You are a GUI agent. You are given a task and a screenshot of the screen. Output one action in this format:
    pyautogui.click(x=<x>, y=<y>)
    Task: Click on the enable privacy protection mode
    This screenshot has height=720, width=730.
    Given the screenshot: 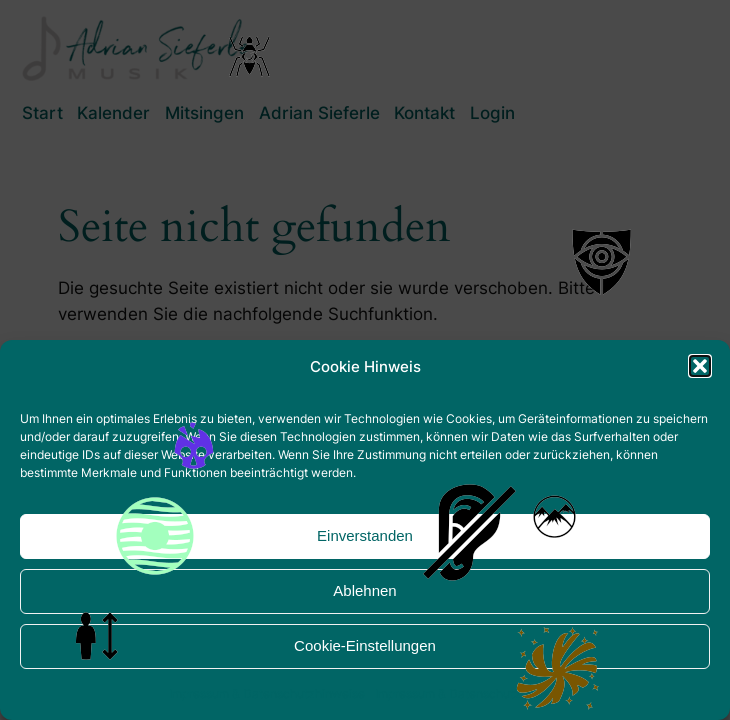 What is the action you would take?
    pyautogui.click(x=601, y=262)
    